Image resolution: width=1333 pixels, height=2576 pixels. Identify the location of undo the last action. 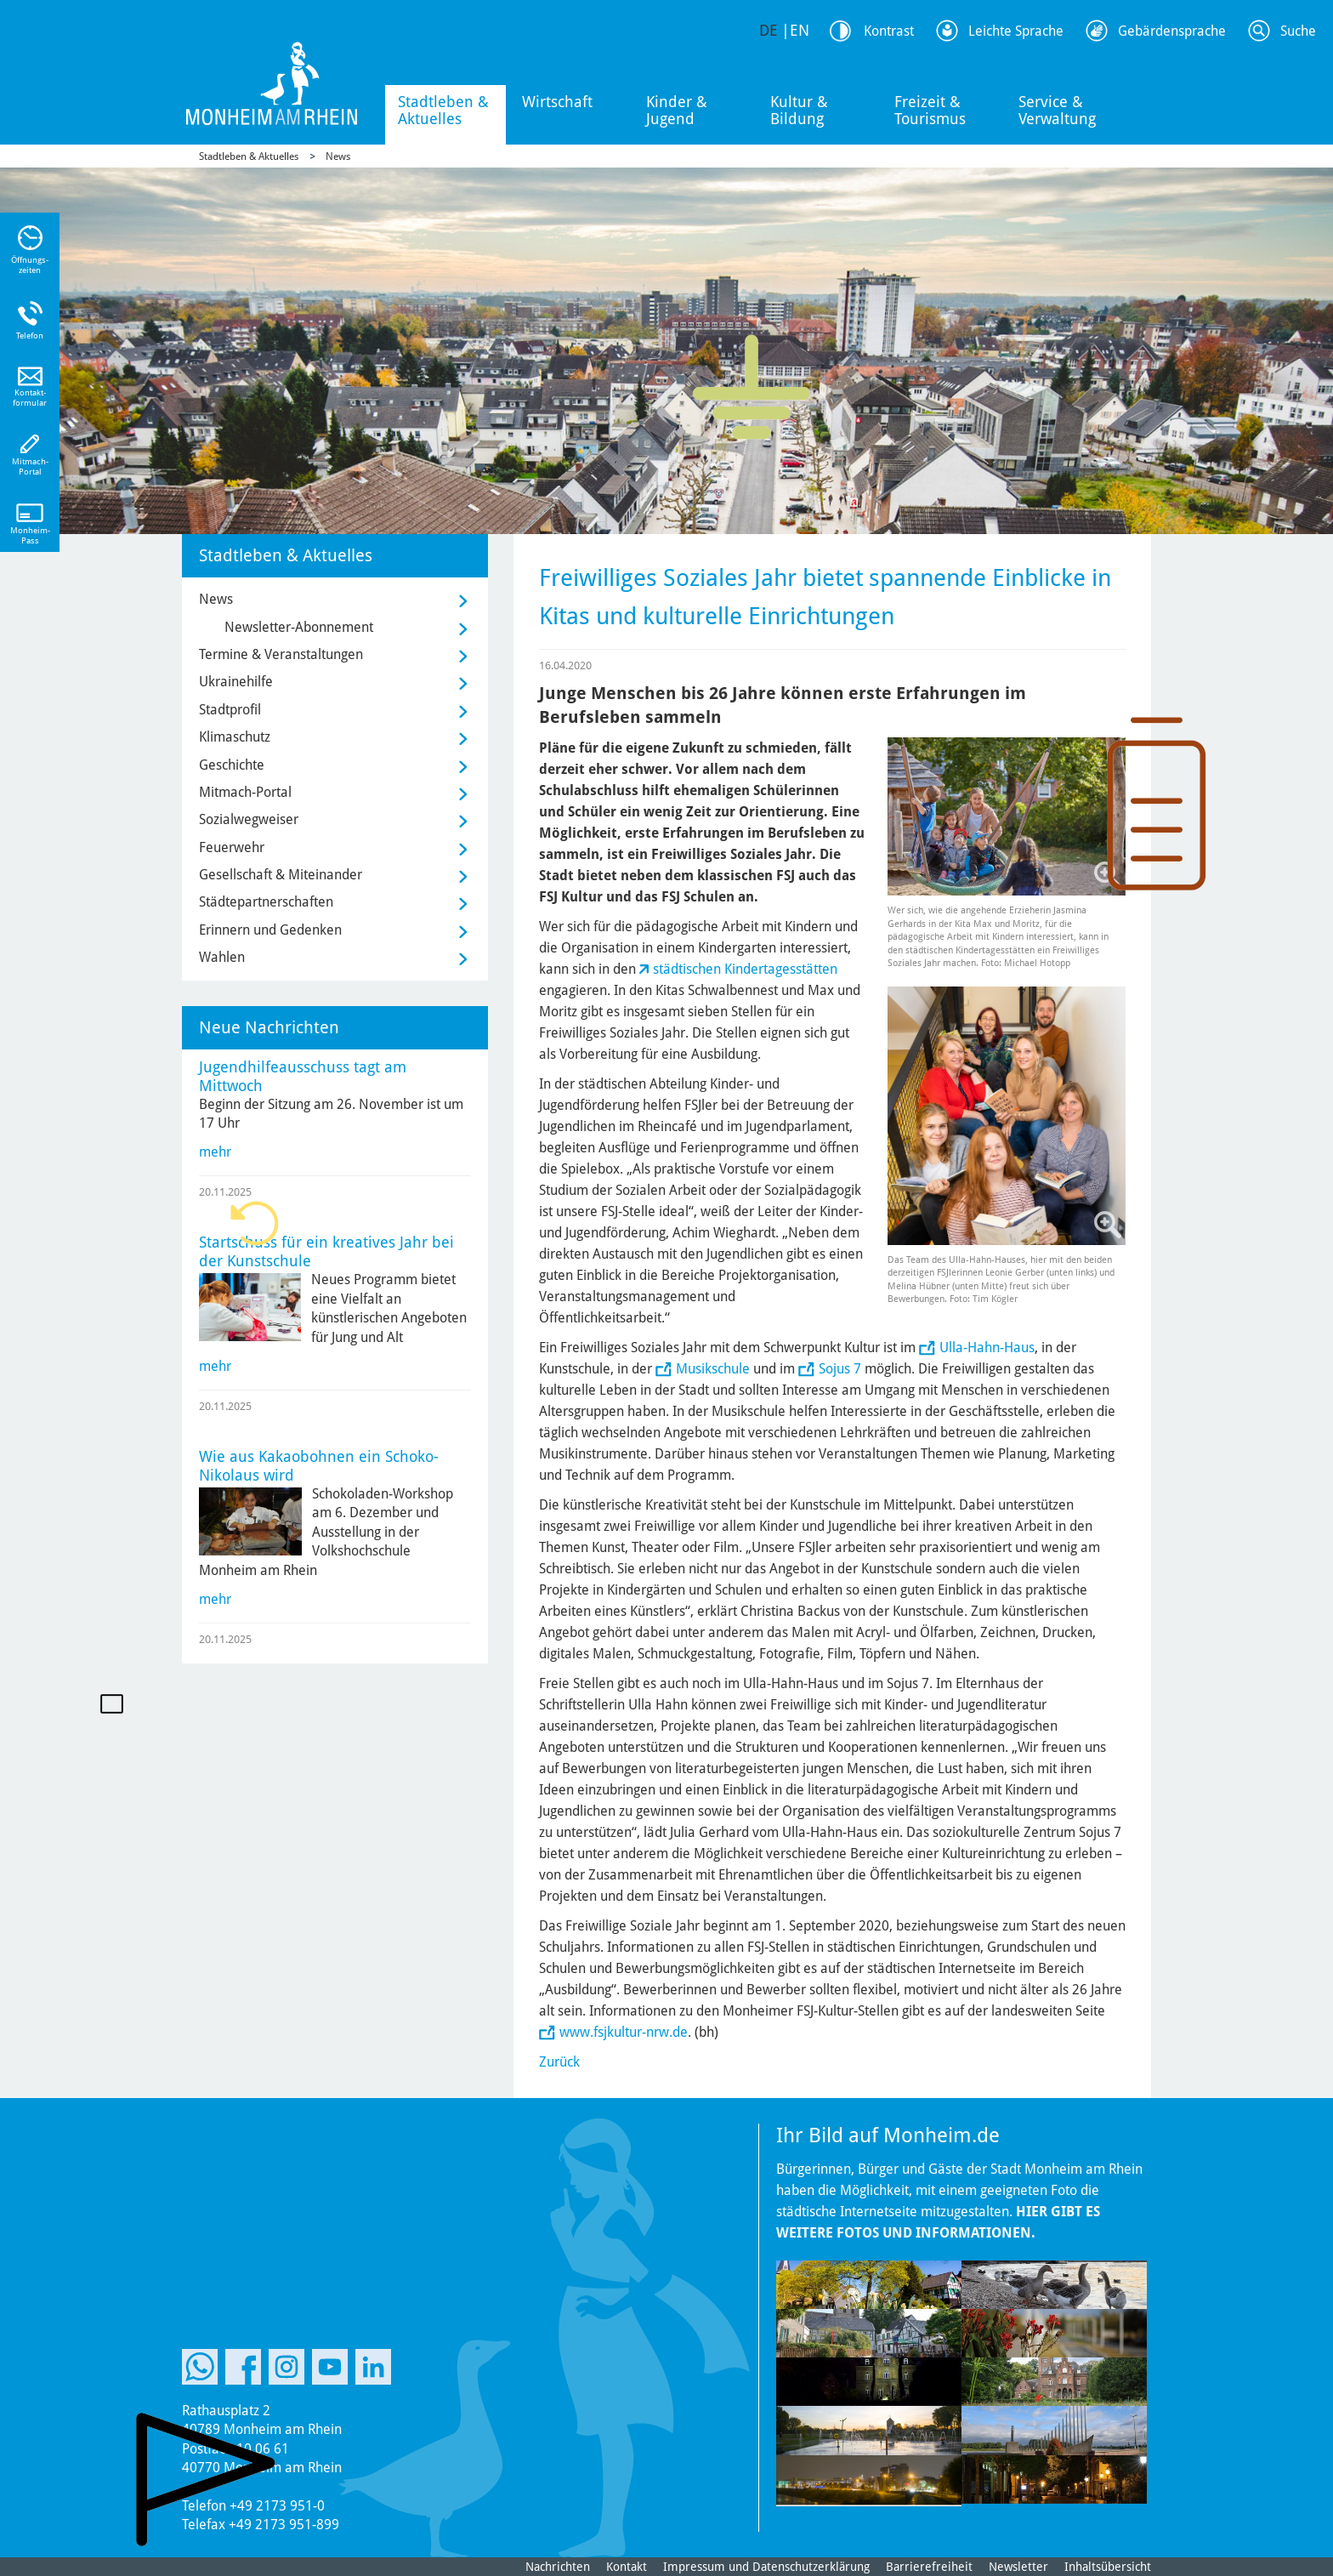
(256, 1223).